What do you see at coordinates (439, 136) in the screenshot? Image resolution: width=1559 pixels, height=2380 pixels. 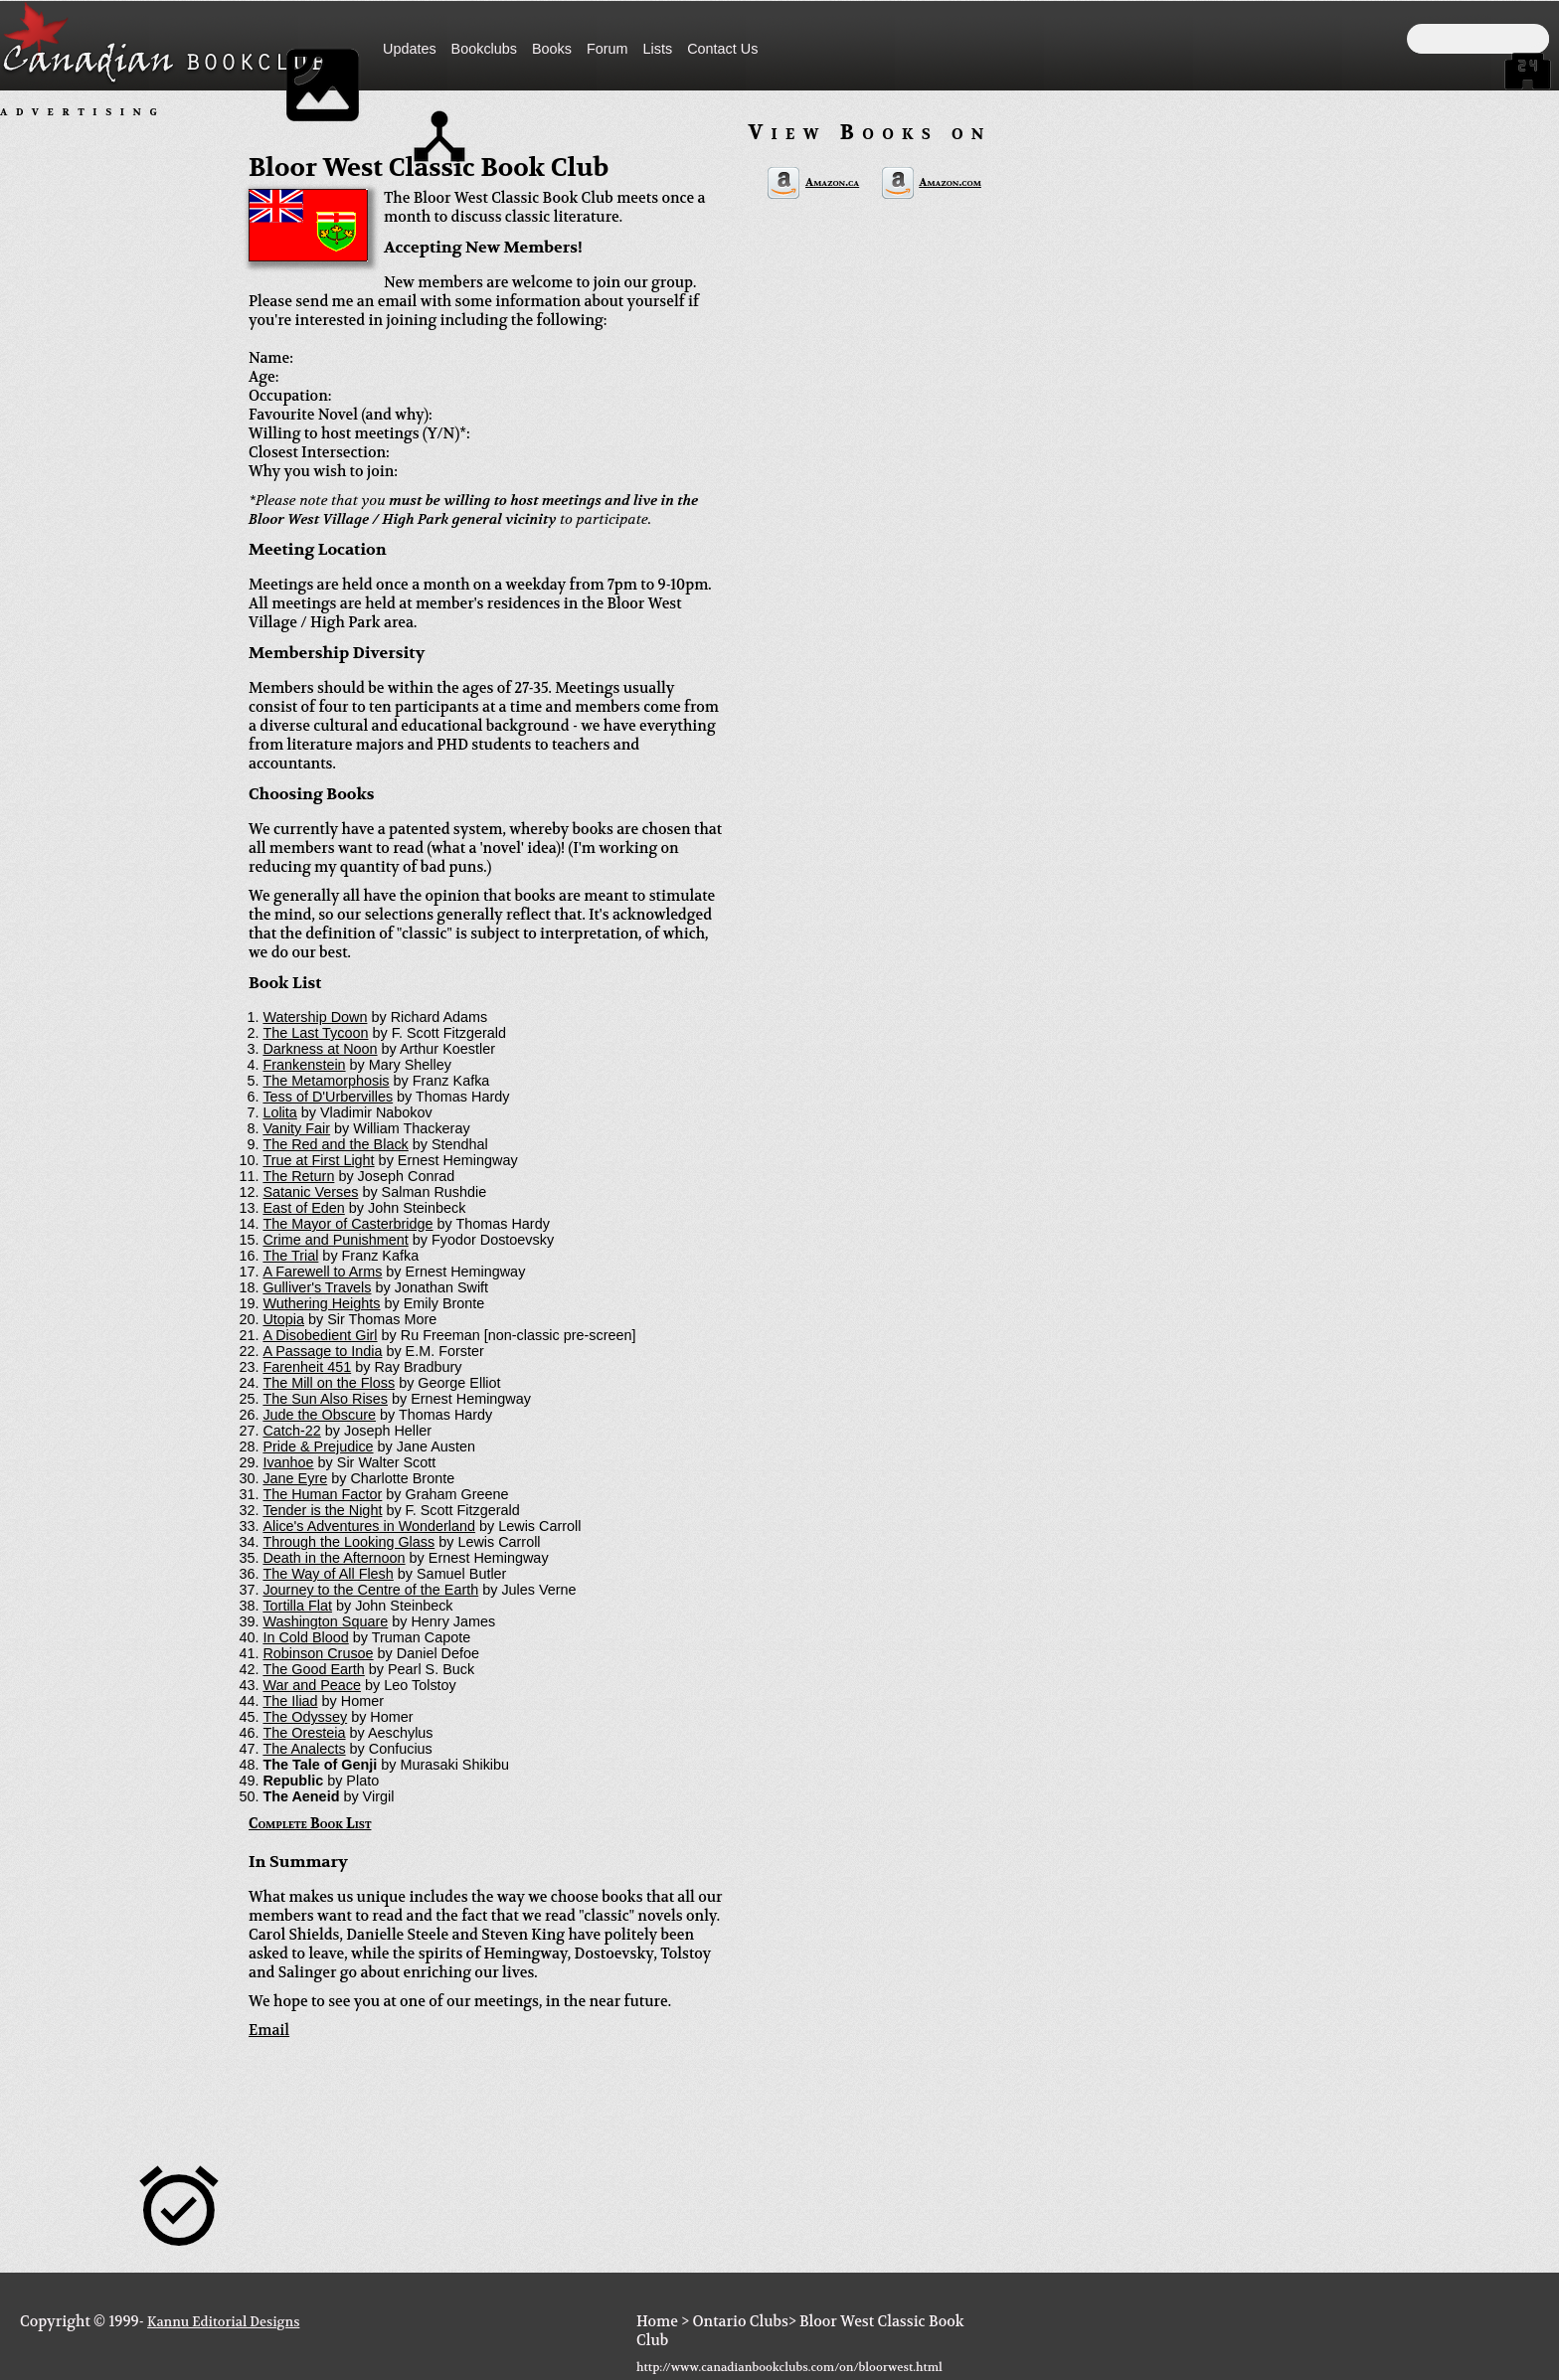 I see `connect or manage linked devices` at bounding box center [439, 136].